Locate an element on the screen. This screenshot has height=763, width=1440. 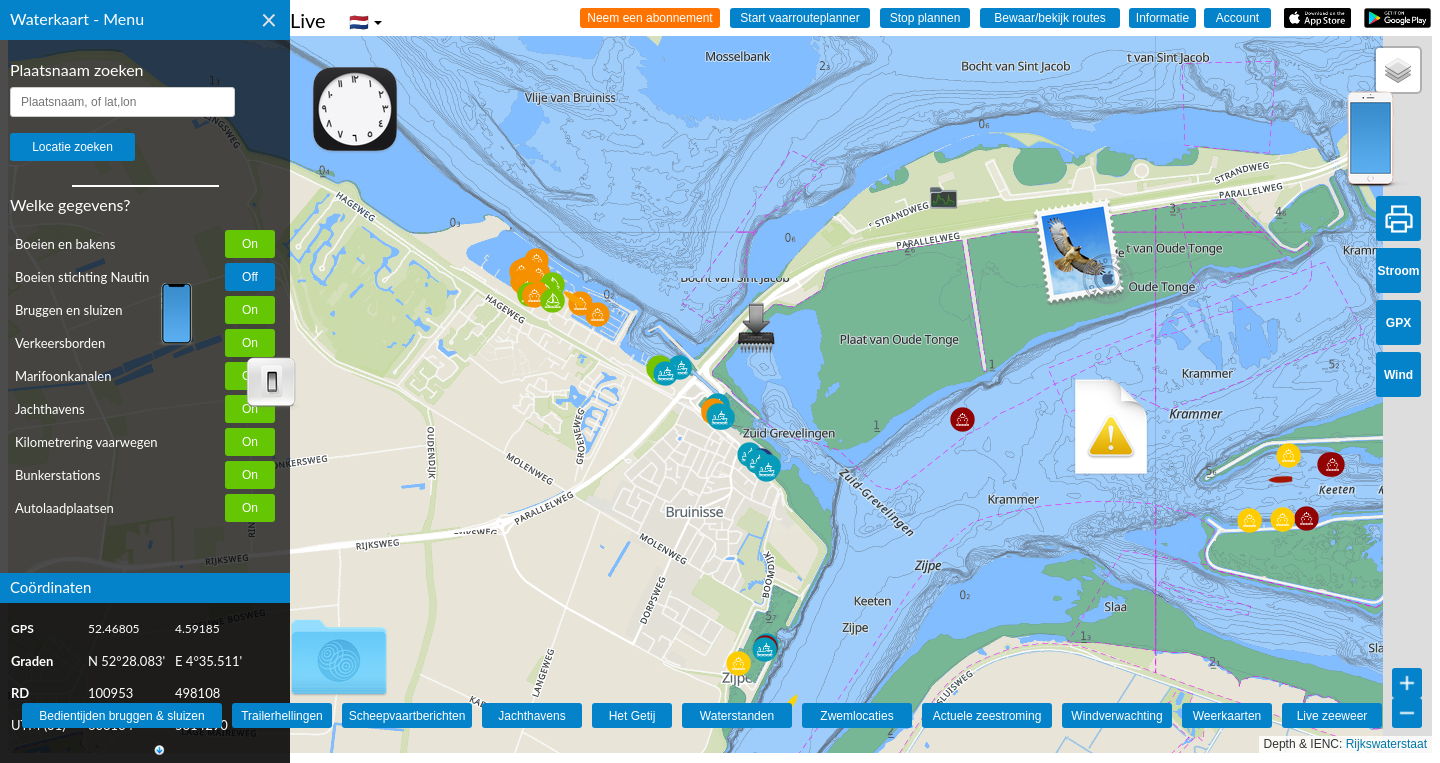
drop files here to add to folder is located at coordinates (141, 736).